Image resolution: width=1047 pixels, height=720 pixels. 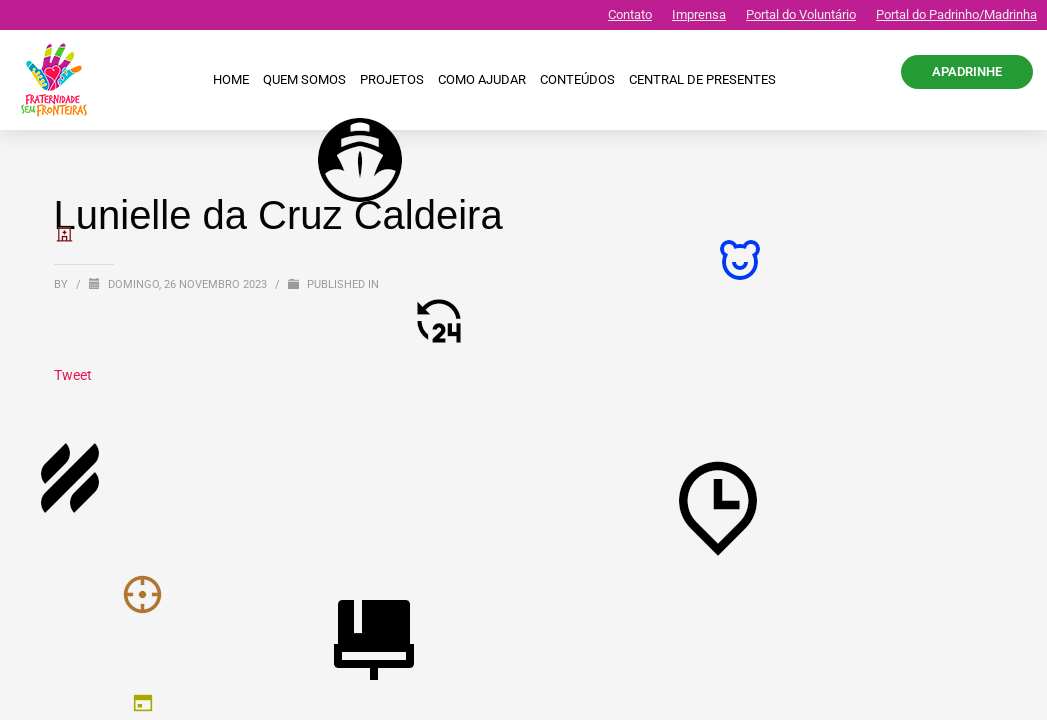 What do you see at coordinates (374, 636) in the screenshot?
I see `access brush or painting tools` at bounding box center [374, 636].